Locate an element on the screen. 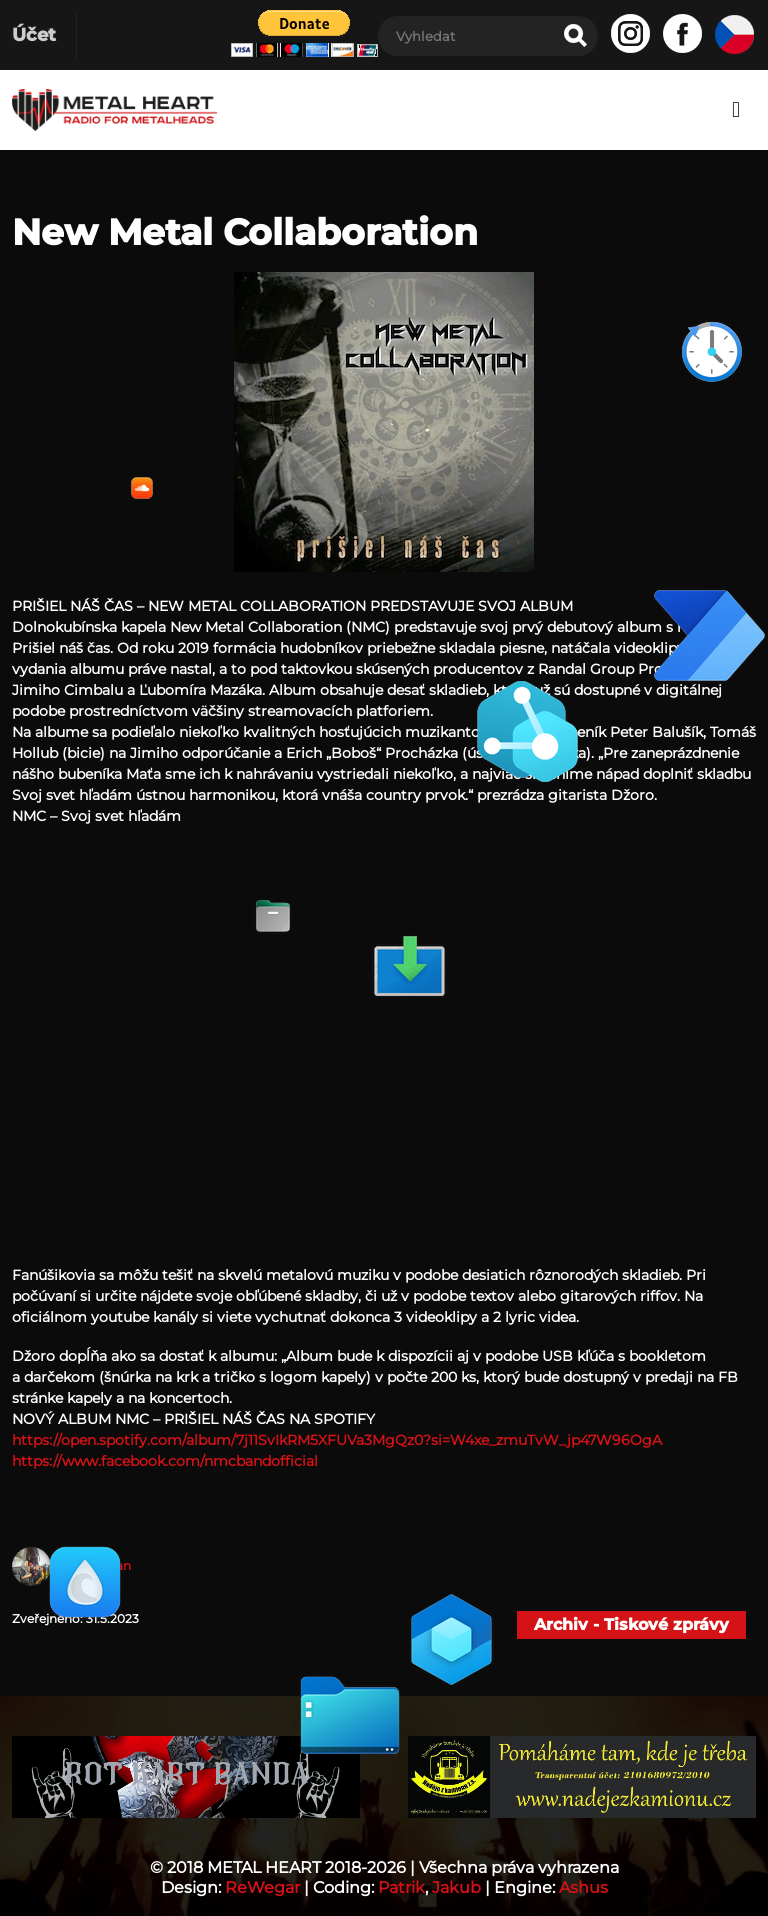  open deluge torrent client is located at coordinates (85, 1582).